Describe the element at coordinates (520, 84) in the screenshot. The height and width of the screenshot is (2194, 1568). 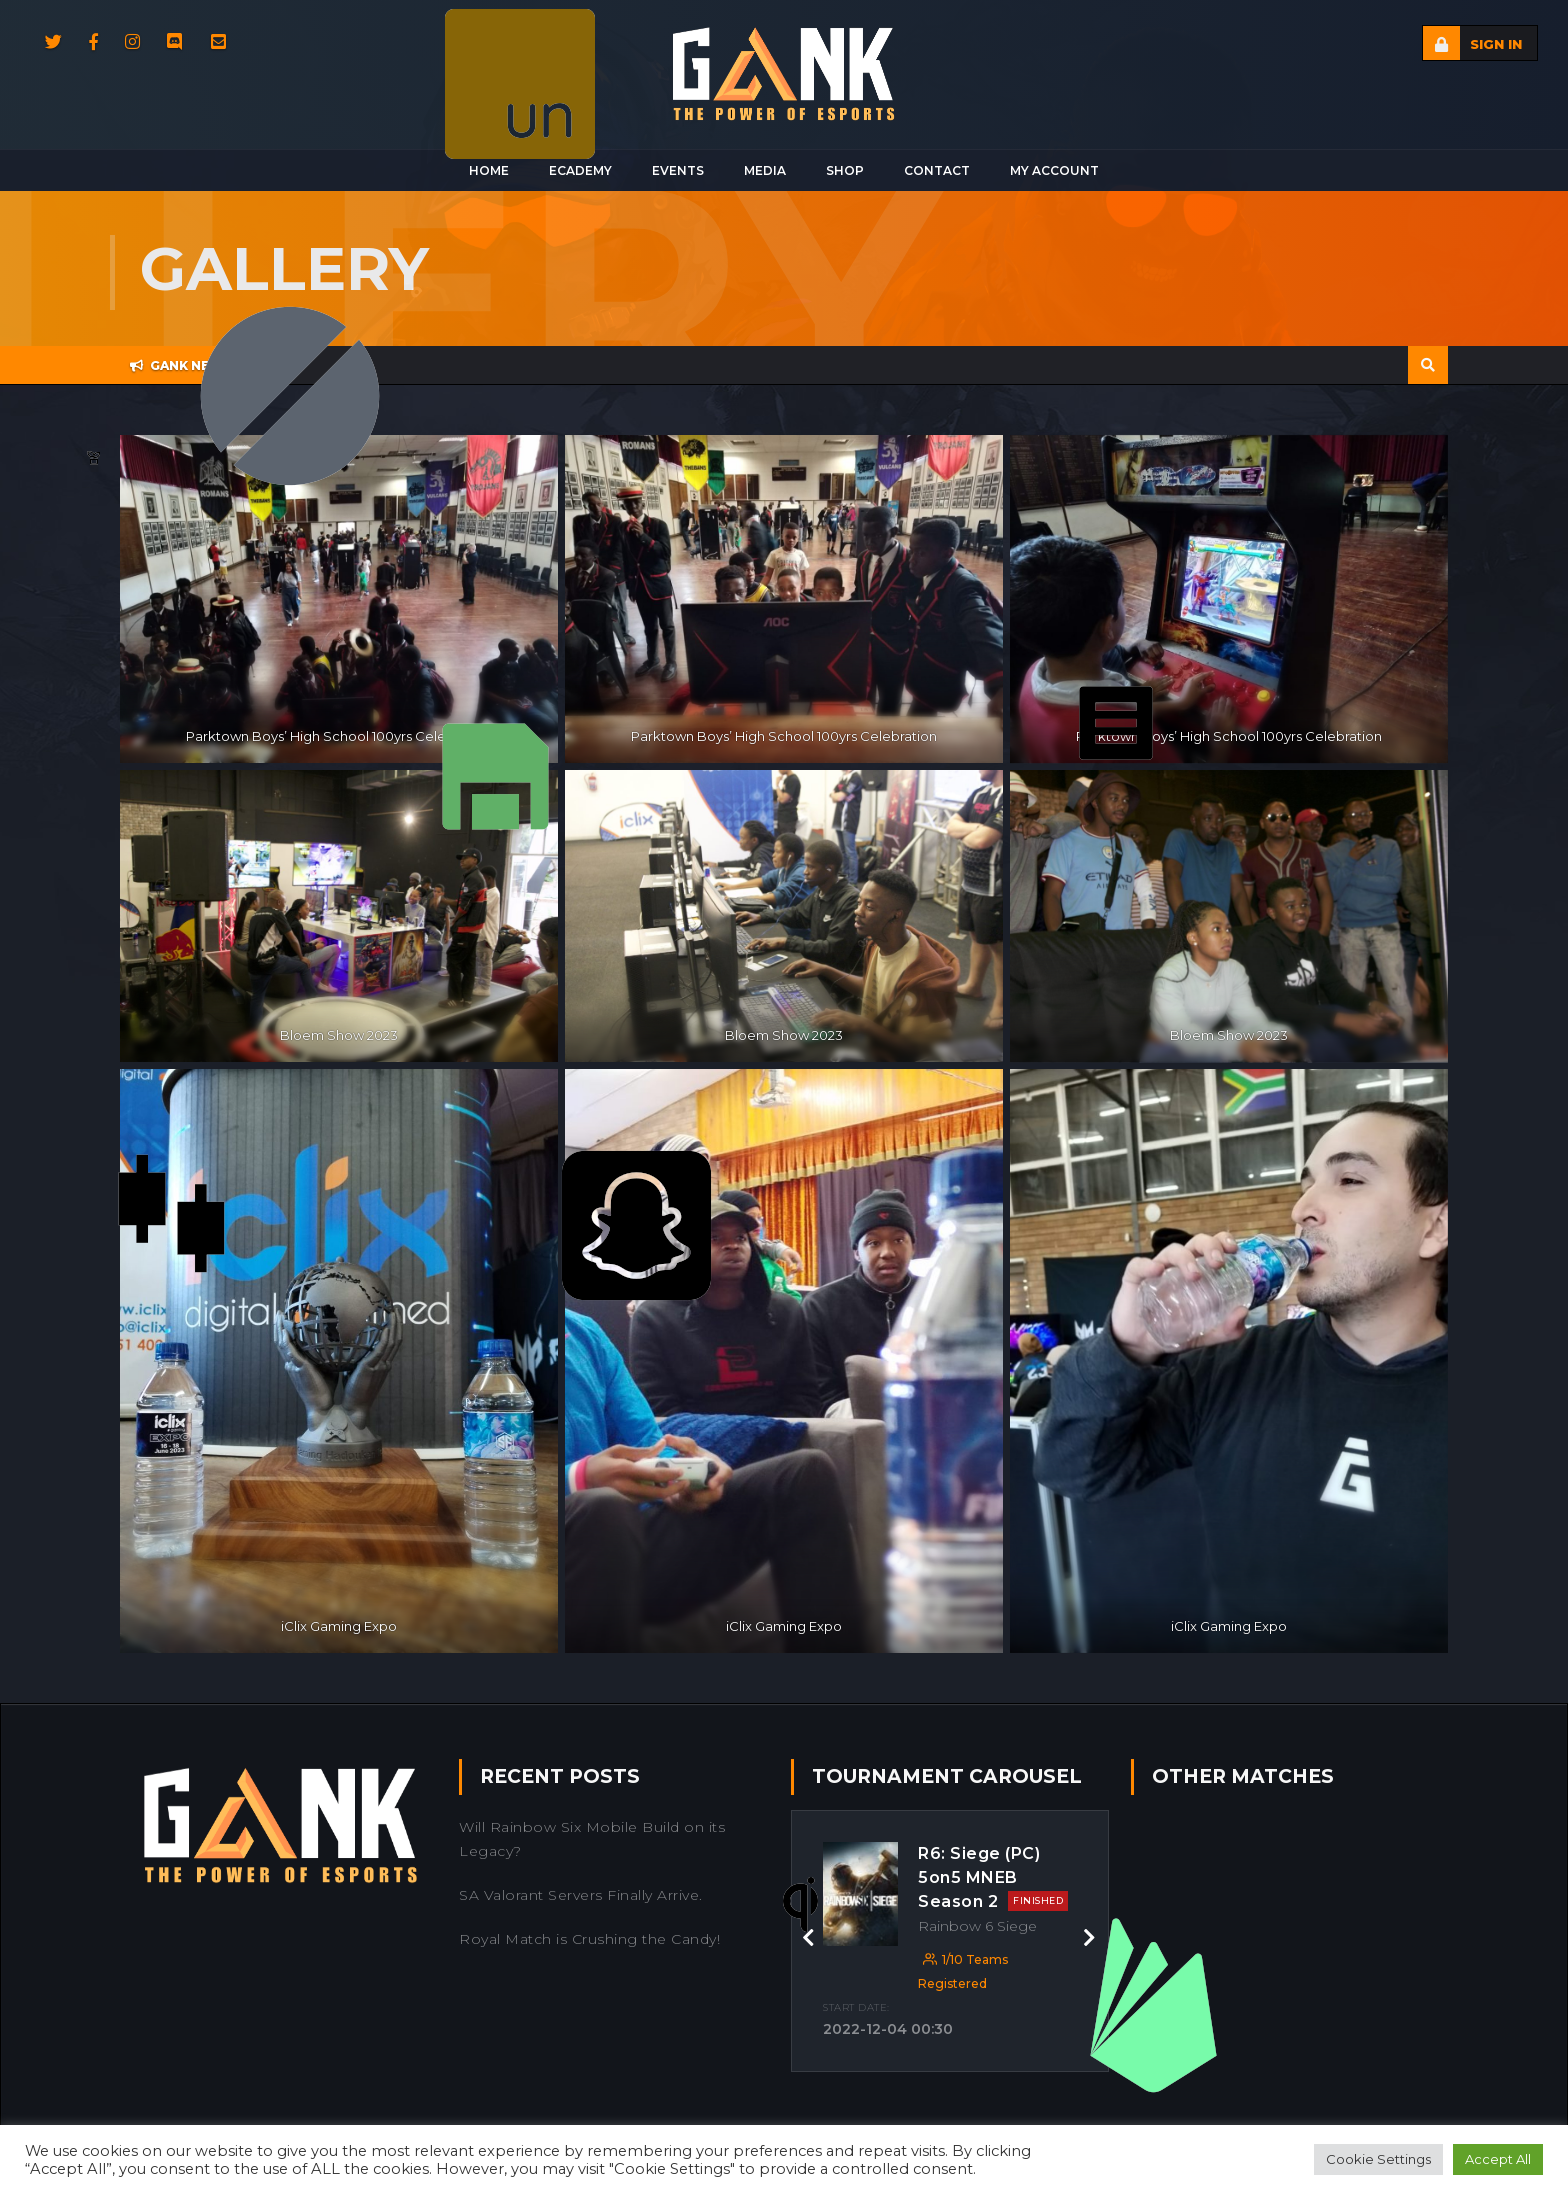
I see `unjs javascript tools logo` at that location.